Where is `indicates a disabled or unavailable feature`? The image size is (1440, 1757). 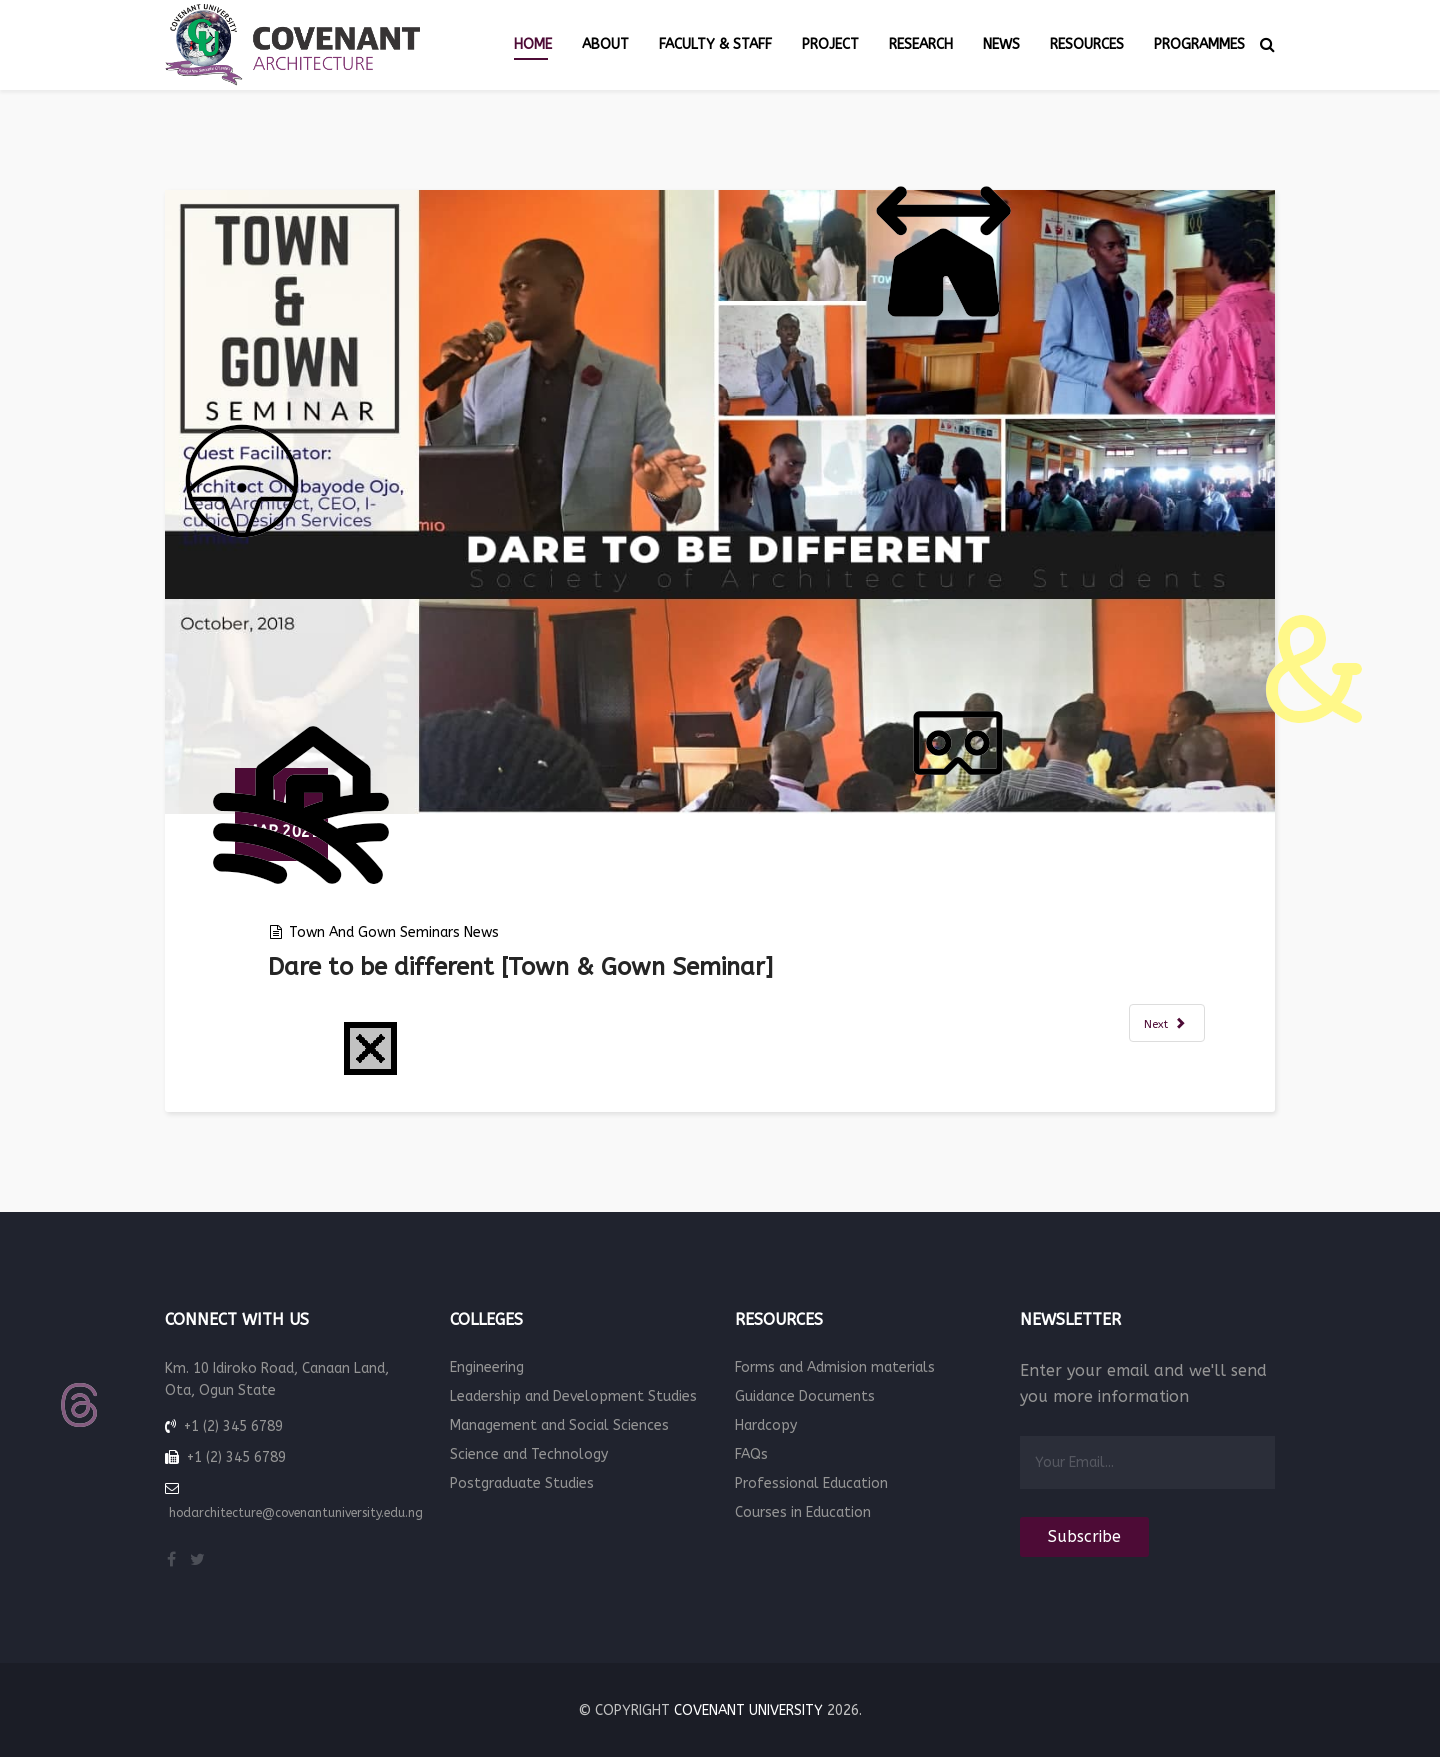
indicates a disabled or unavailable feature is located at coordinates (370, 1048).